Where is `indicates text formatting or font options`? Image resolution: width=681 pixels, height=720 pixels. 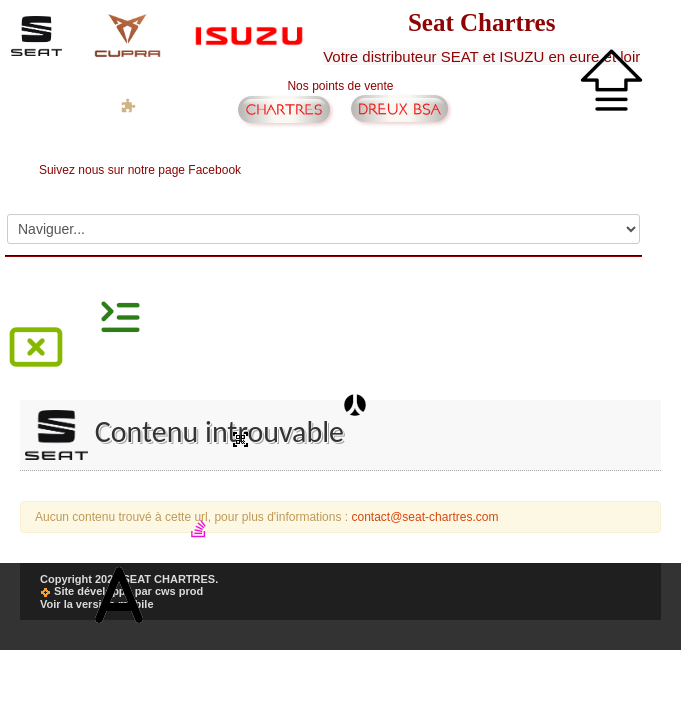 indicates text formatting or font options is located at coordinates (119, 595).